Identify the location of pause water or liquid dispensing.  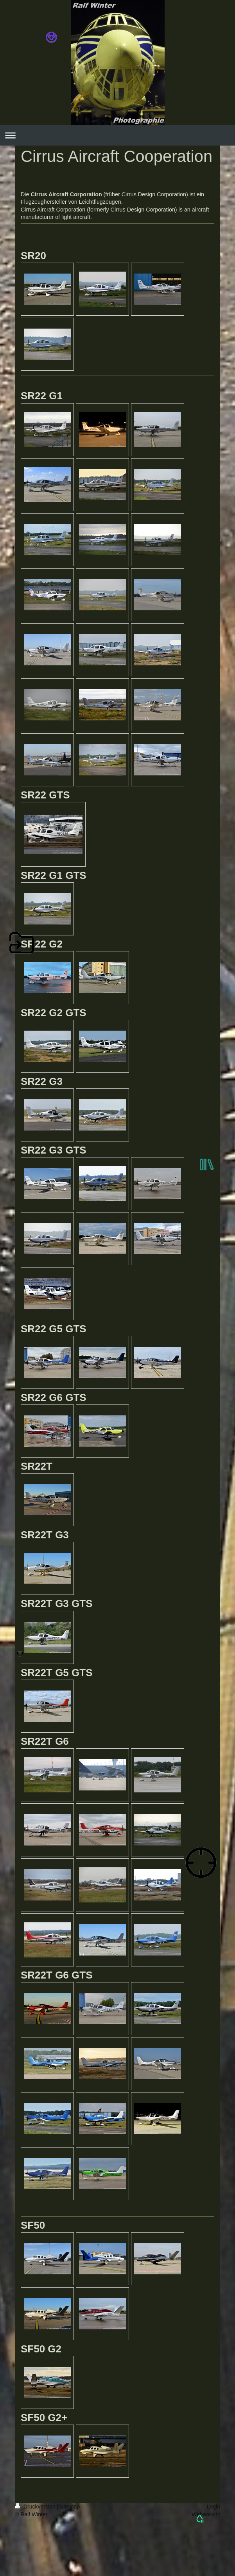
(199, 2518).